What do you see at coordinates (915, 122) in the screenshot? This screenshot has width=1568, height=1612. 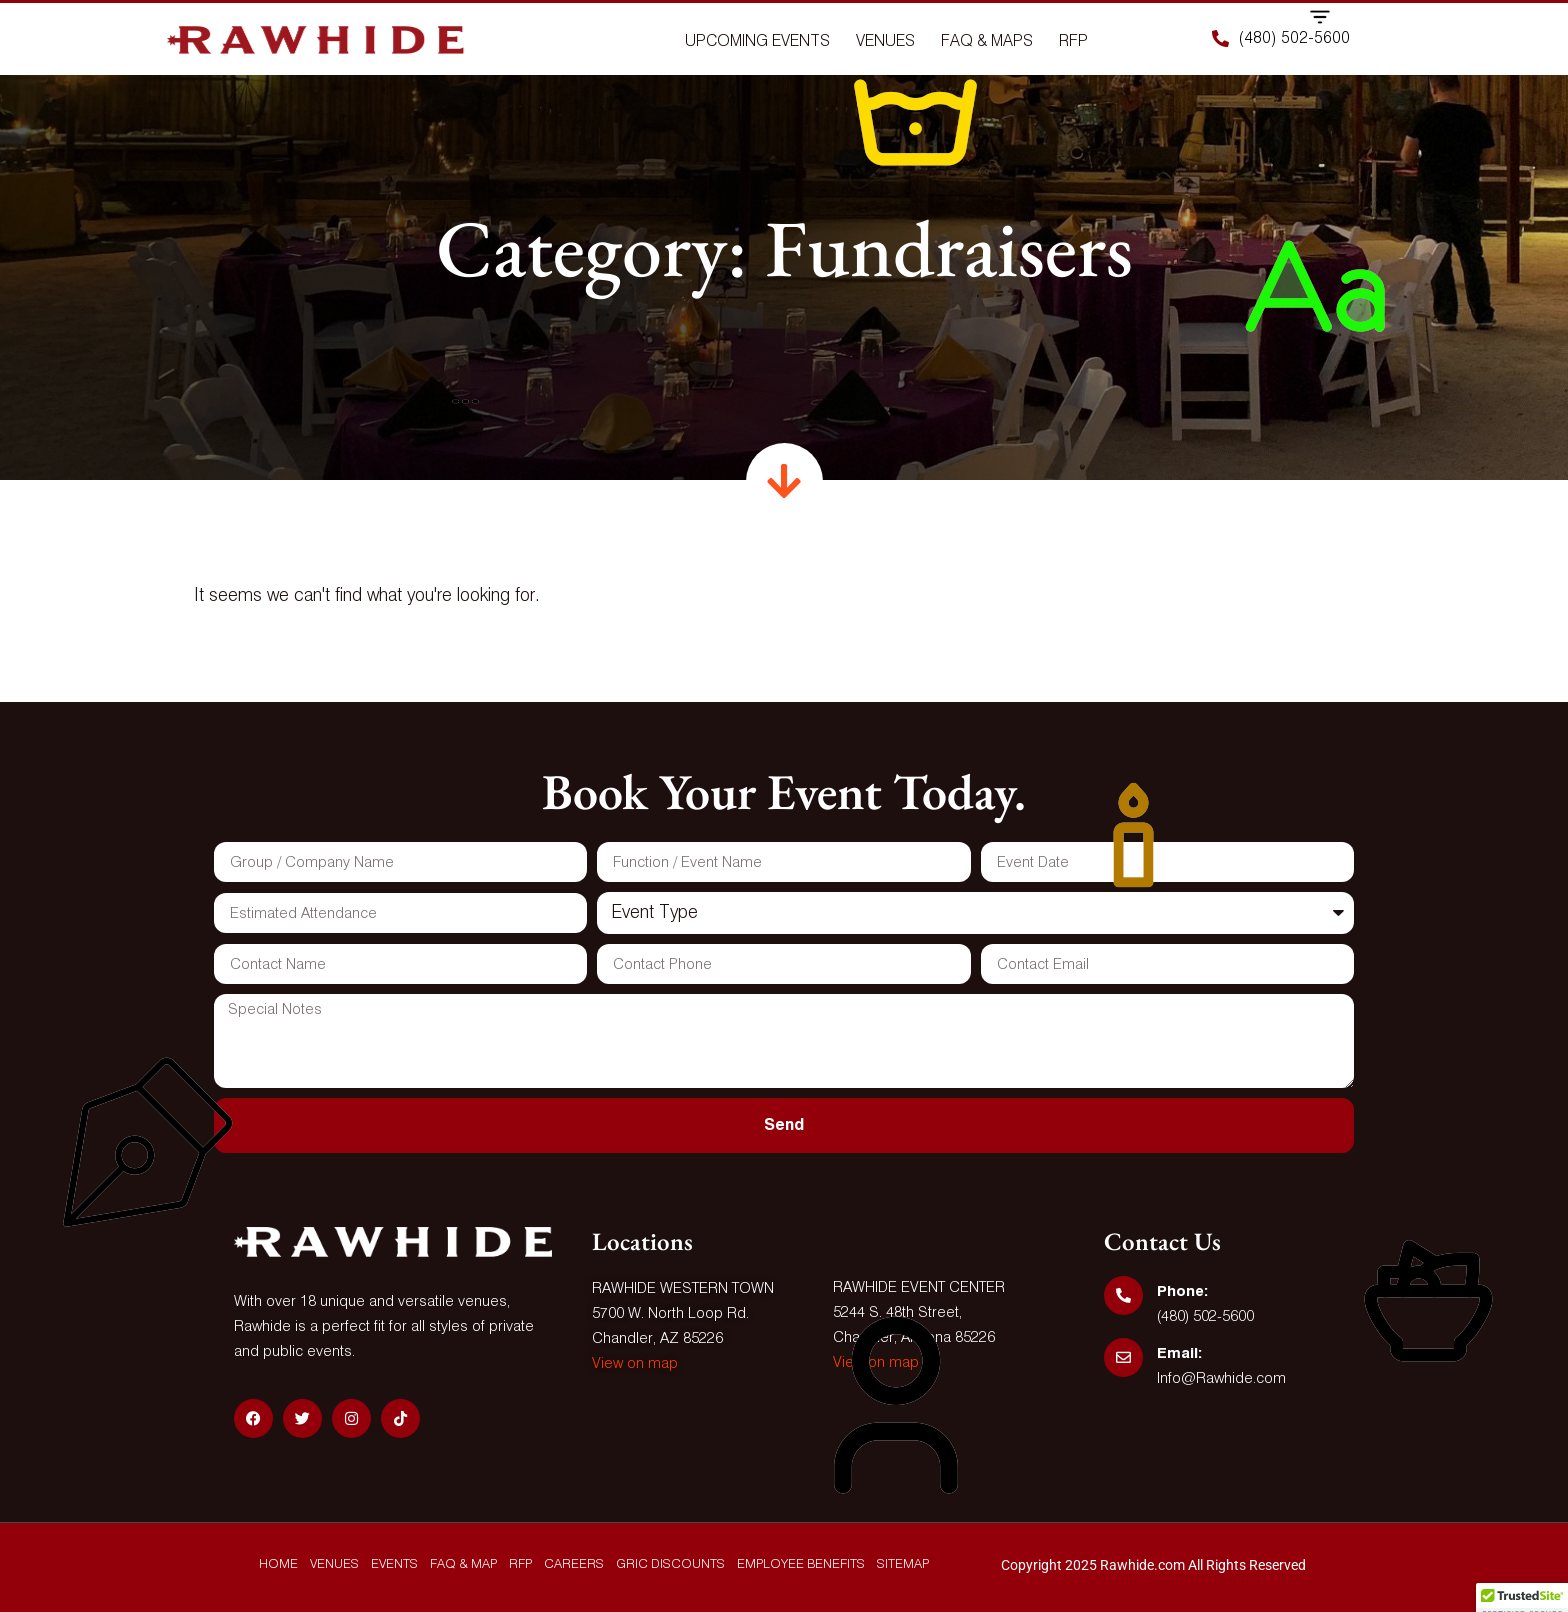 I see `indicates cold wash setting for laundry` at bounding box center [915, 122].